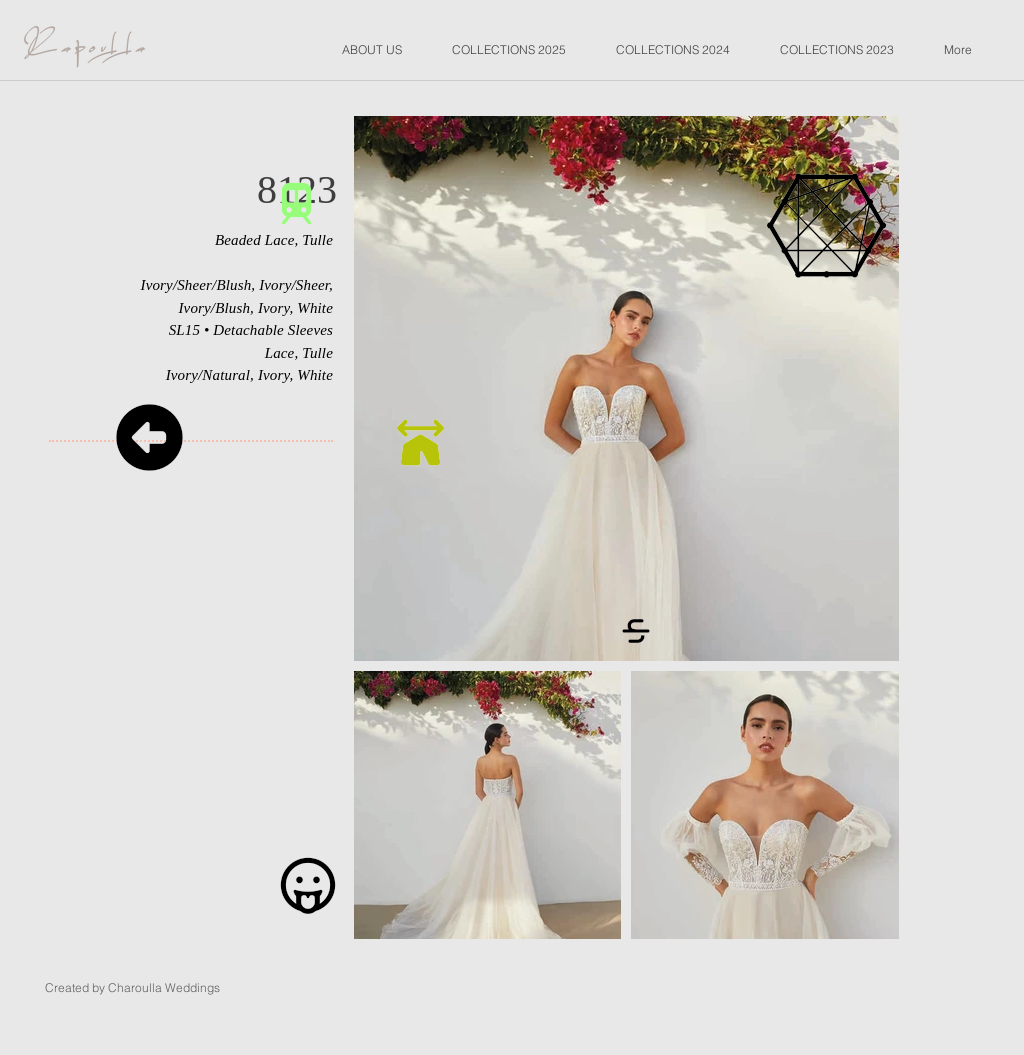 The width and height of the screenshot is (1024, 1055). I want to click on go back to the previous screen, so click(149, 437).